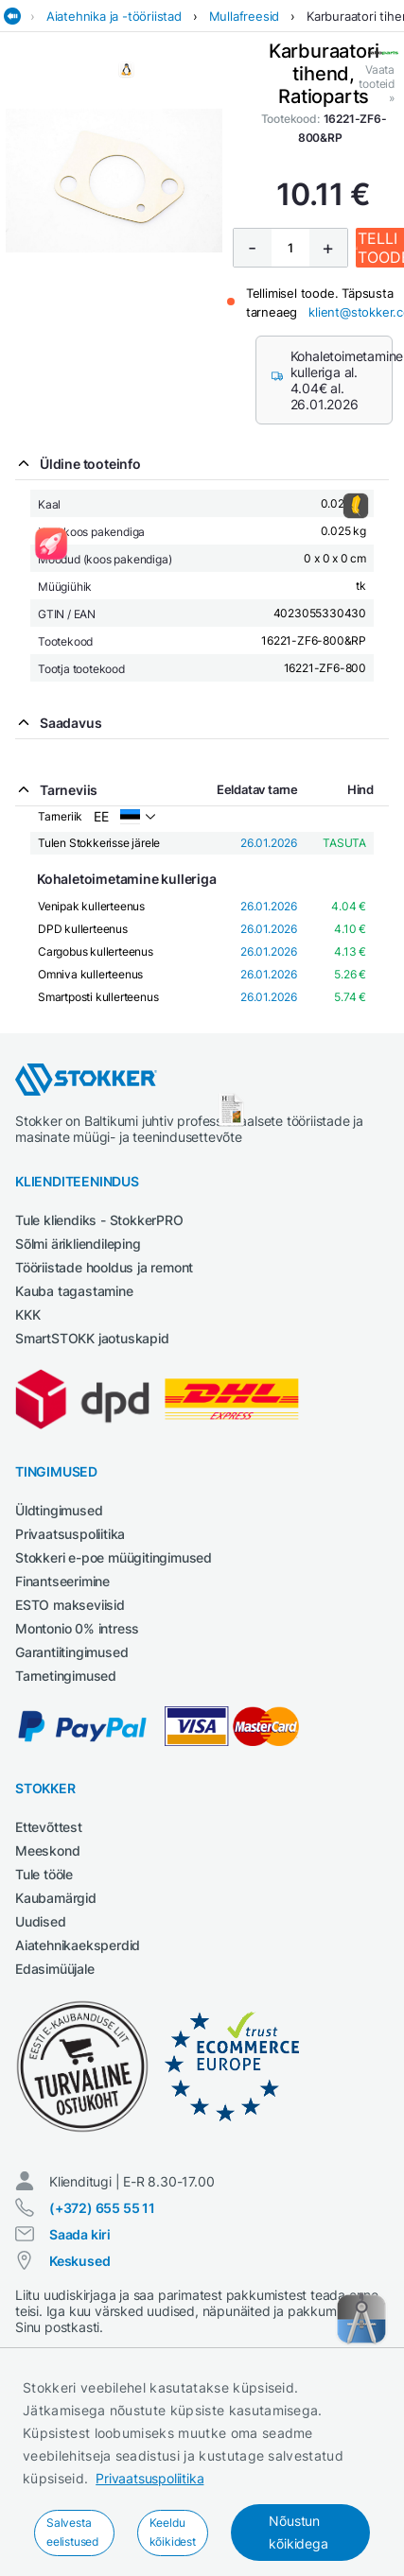  I want to click on launch the games app, so click(51, 544).